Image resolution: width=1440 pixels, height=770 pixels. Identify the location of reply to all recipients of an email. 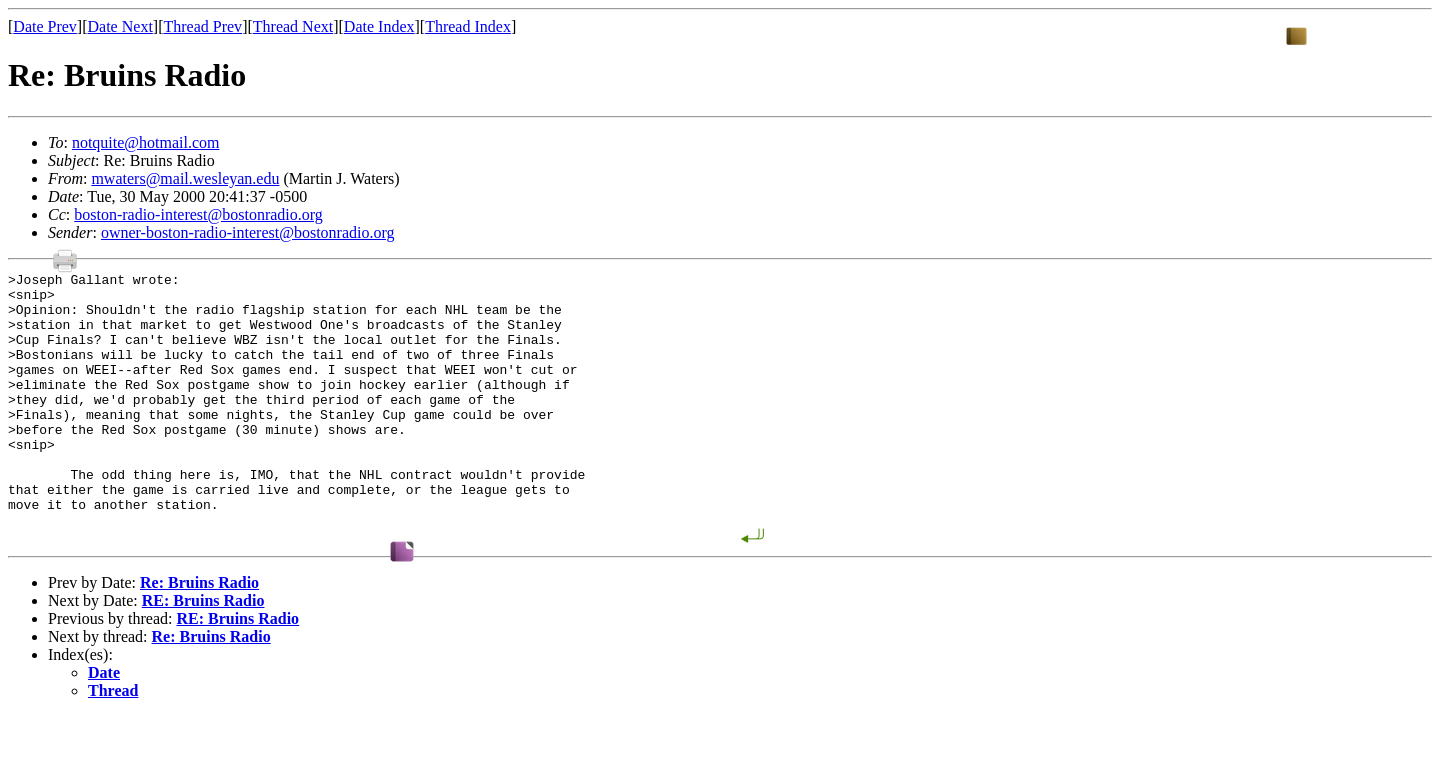
(752, 534).